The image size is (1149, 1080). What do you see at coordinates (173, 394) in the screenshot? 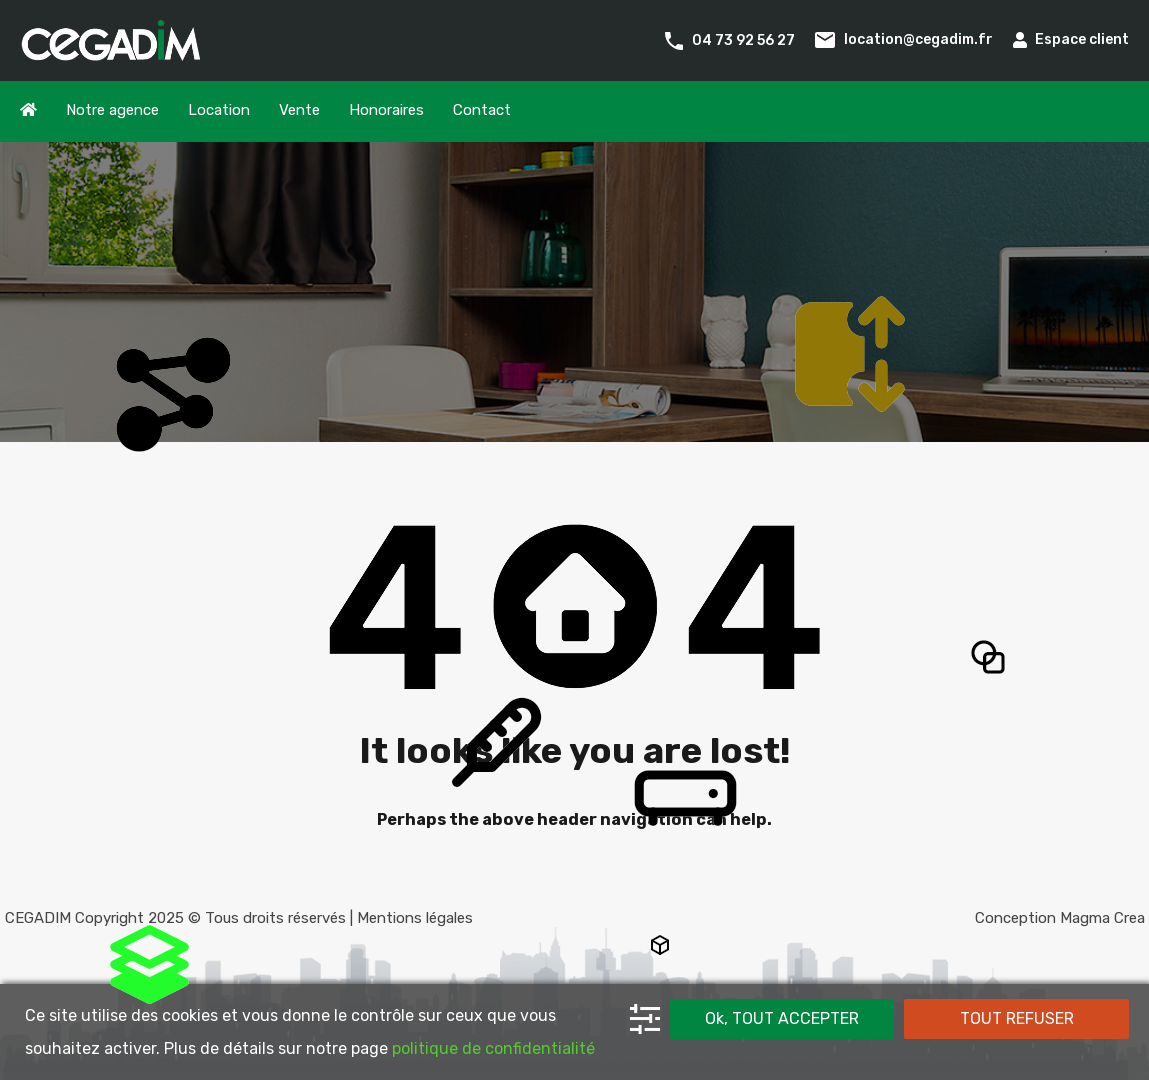
I see `share content to other apps or users` at bounding box center [173, 394].